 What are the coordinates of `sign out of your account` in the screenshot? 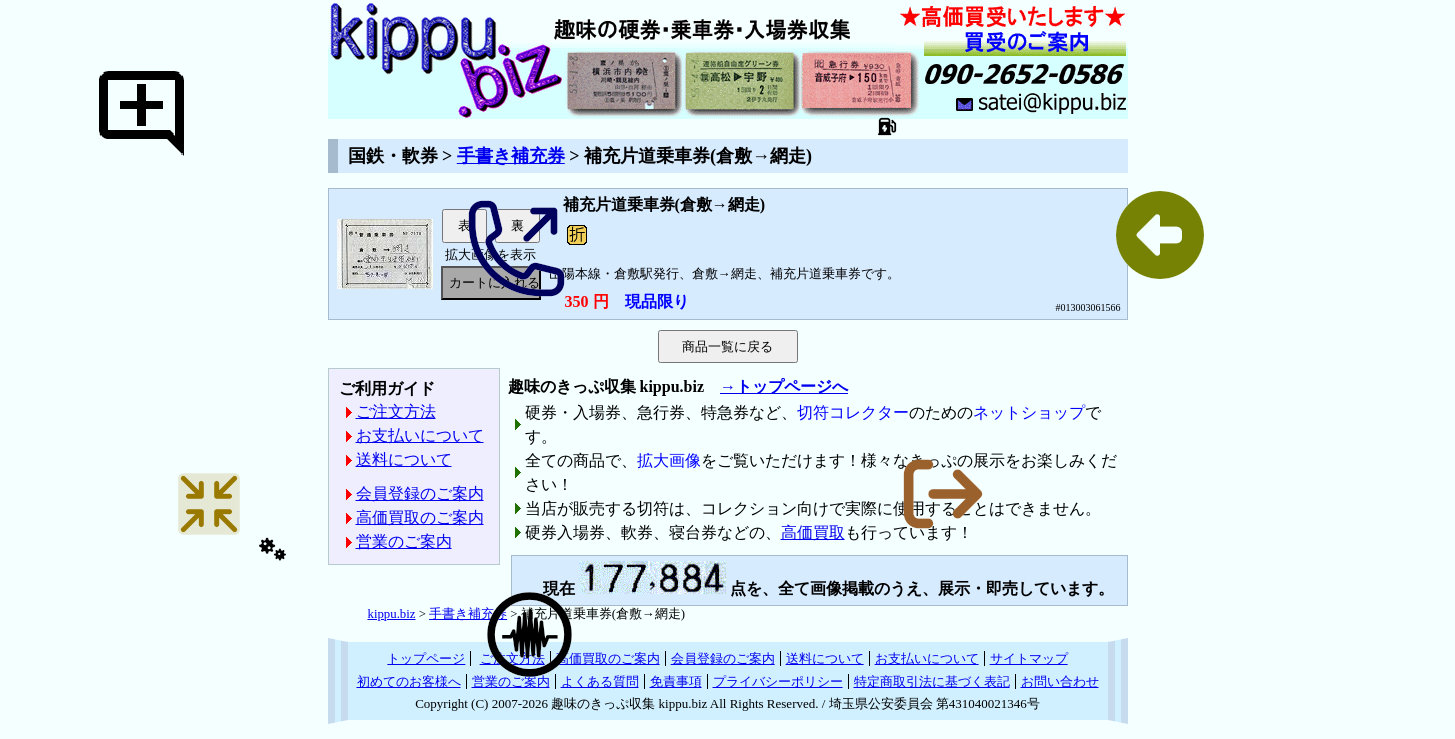 It's located at (943, 494).